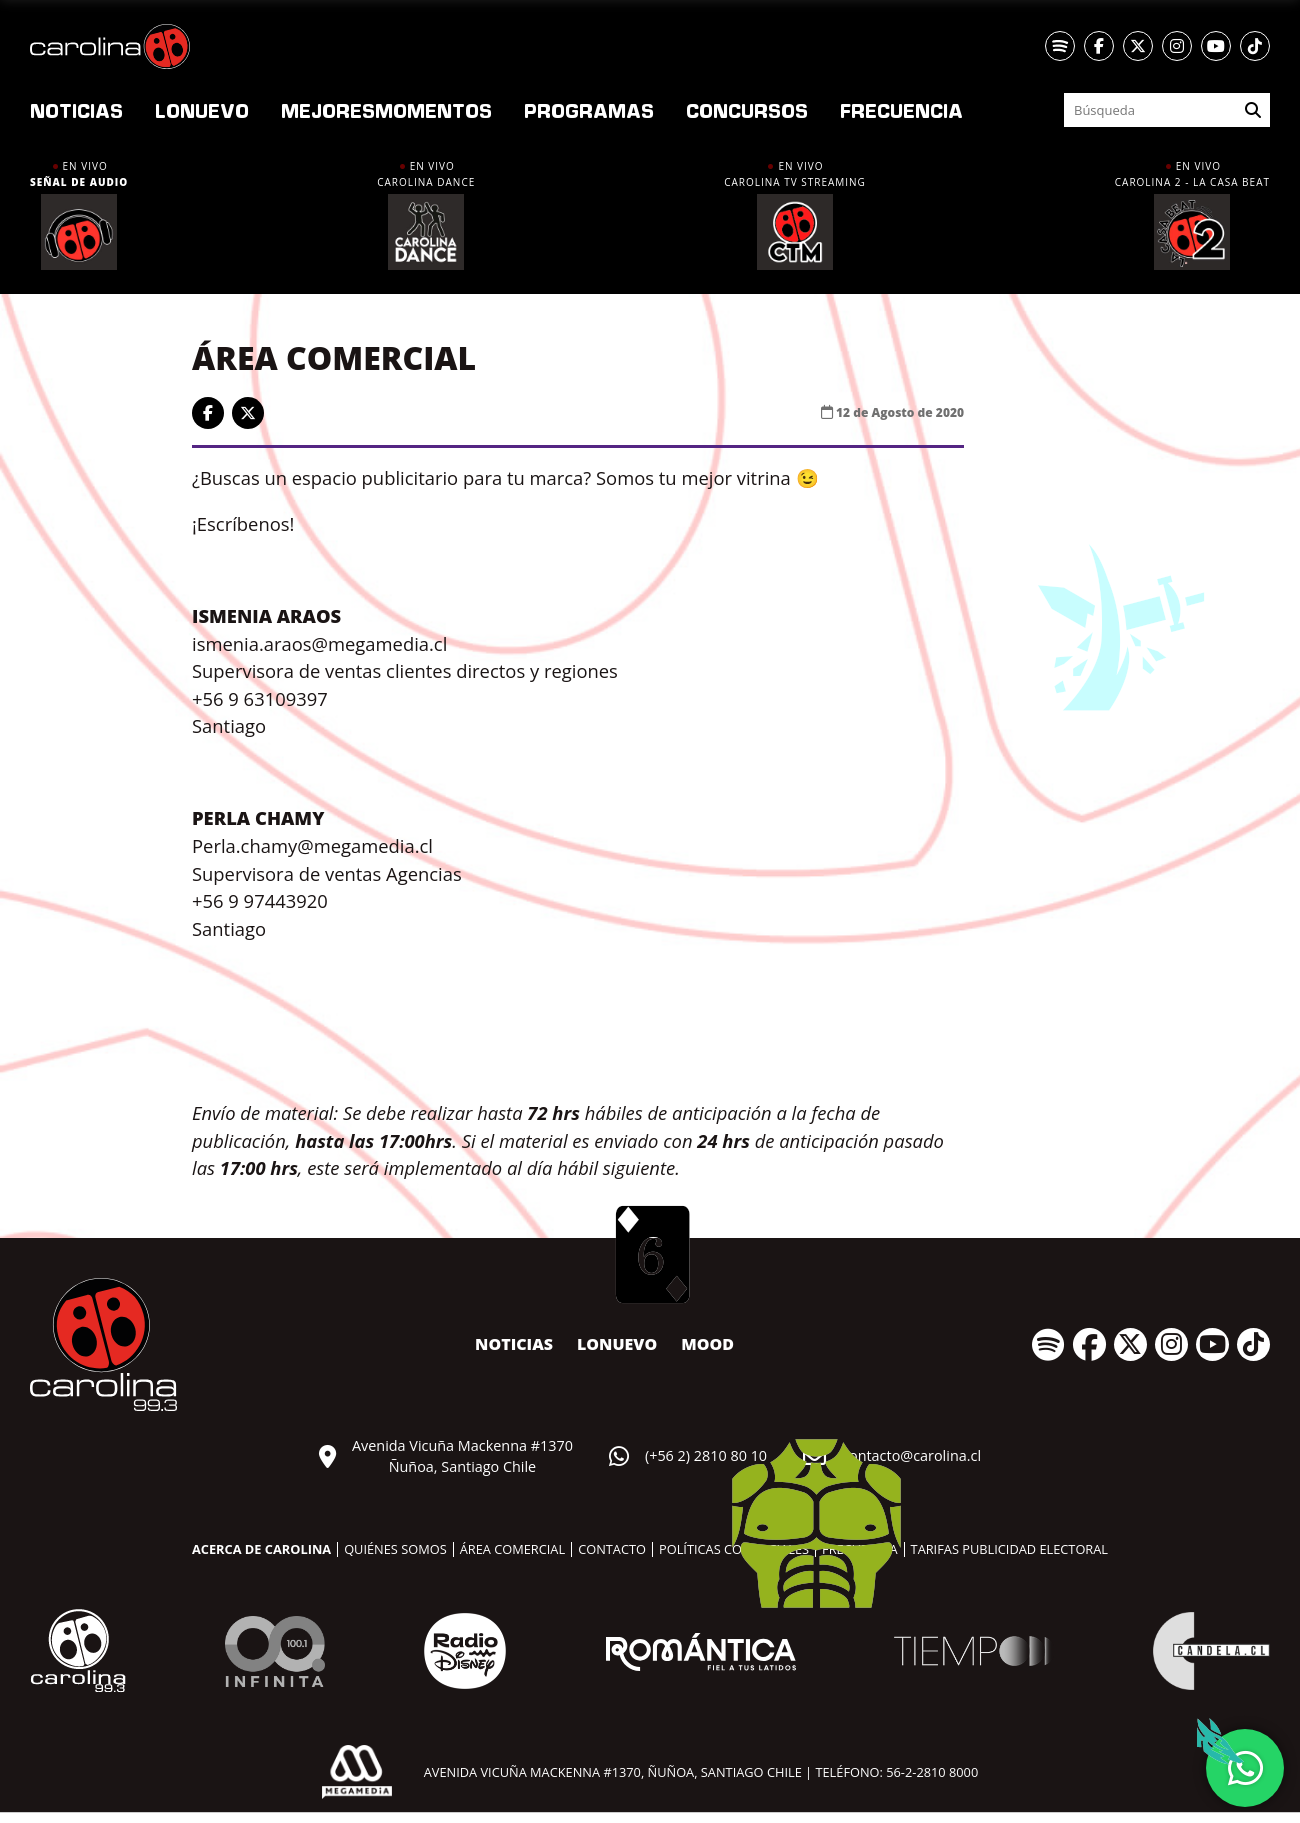 The image size is (1300, 1823). What do you see at coordinates (816, 1523) in the screenshot?
I see `view fitness or strength stats` at bounding box center [816, 1523].